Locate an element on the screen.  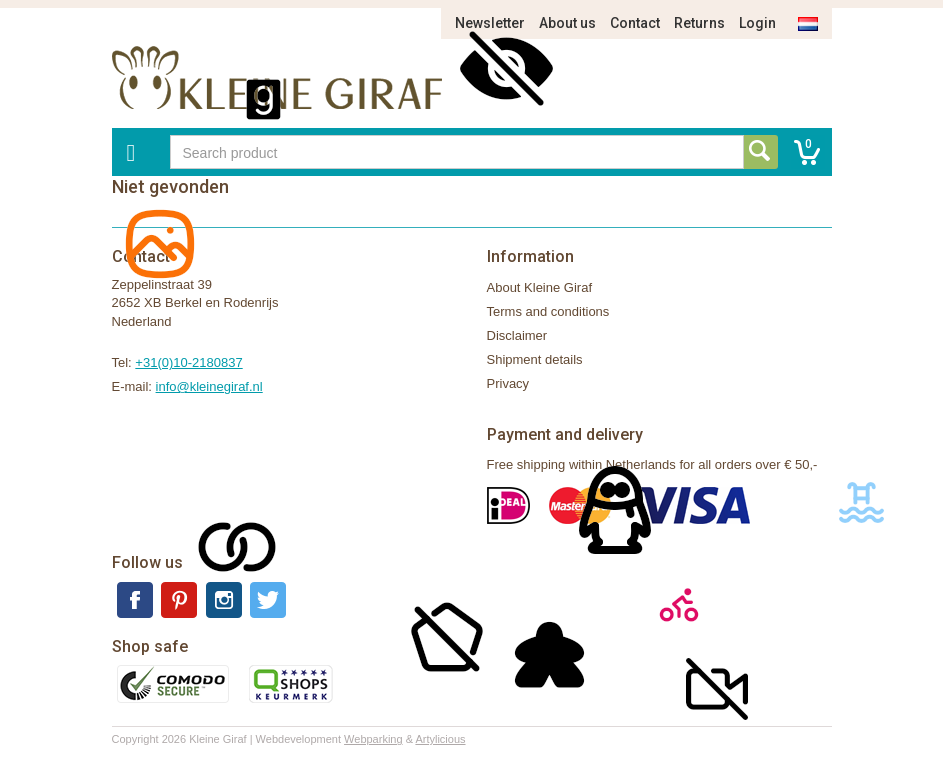
view photo gallery is located at coordinates (160, 244).